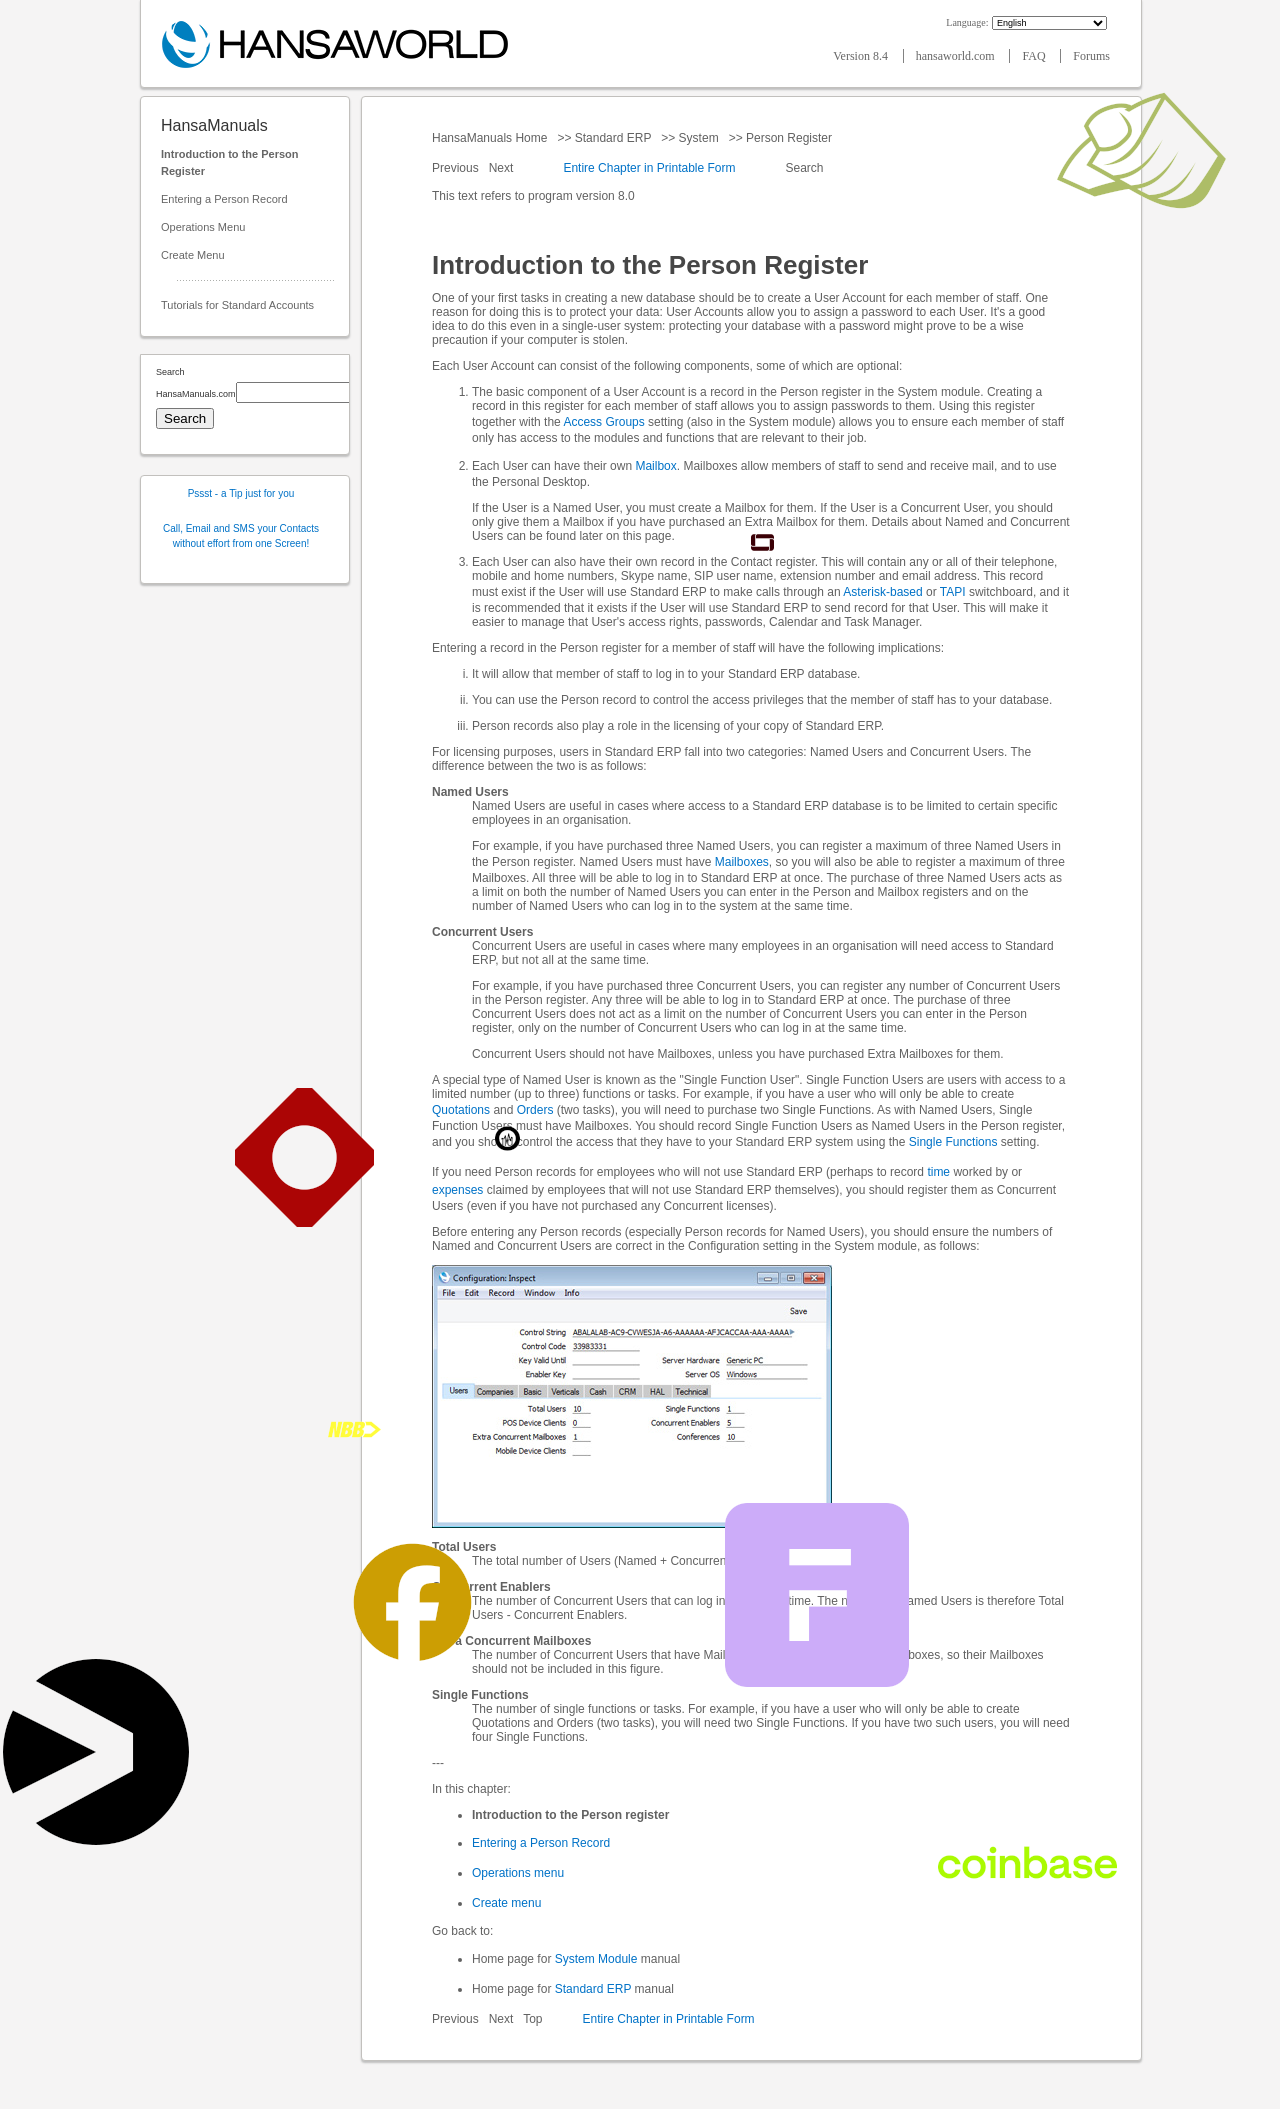 The image size is (1280, 2109). Describe the element at coordinates (507, 1138) in the screenshot. I see `graylog logo - open log management platform` at that location.